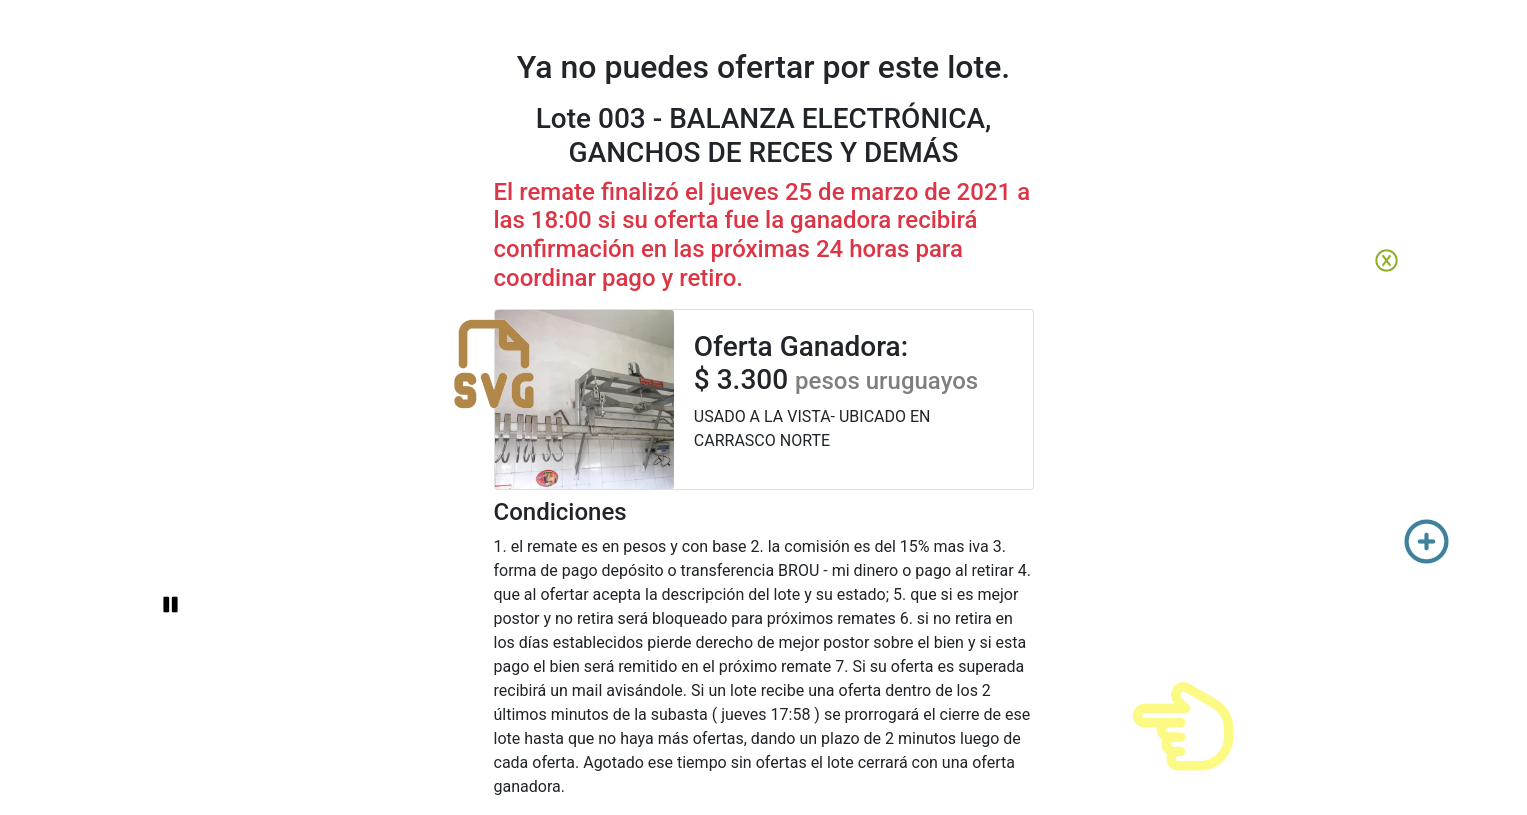 The image size is (1527, 815). I want to click on navigate to previous item or section, so click(1185, 727).